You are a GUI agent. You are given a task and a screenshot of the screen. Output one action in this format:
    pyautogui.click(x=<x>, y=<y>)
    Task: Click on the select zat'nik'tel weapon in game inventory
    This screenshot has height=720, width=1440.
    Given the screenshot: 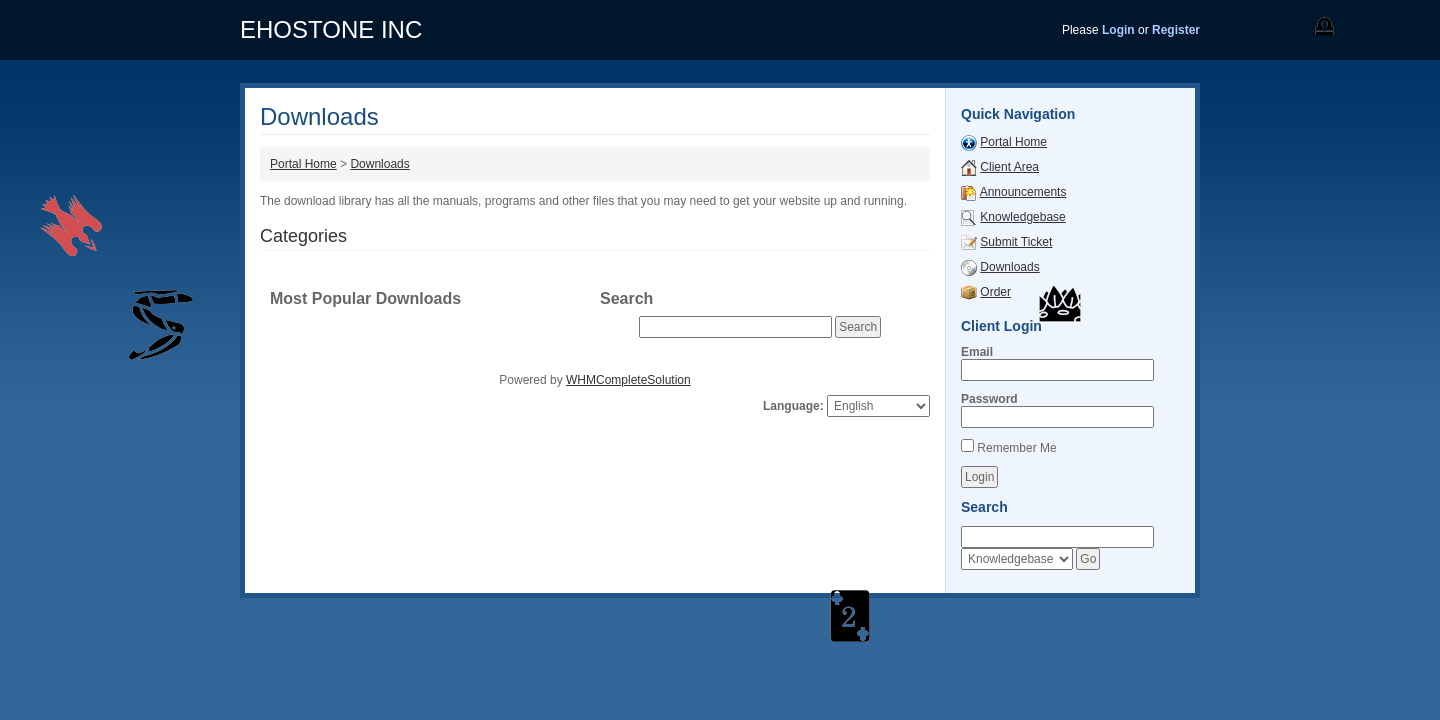 What is the action you would take?
    pyautogui.click(x=161, y=325)
    